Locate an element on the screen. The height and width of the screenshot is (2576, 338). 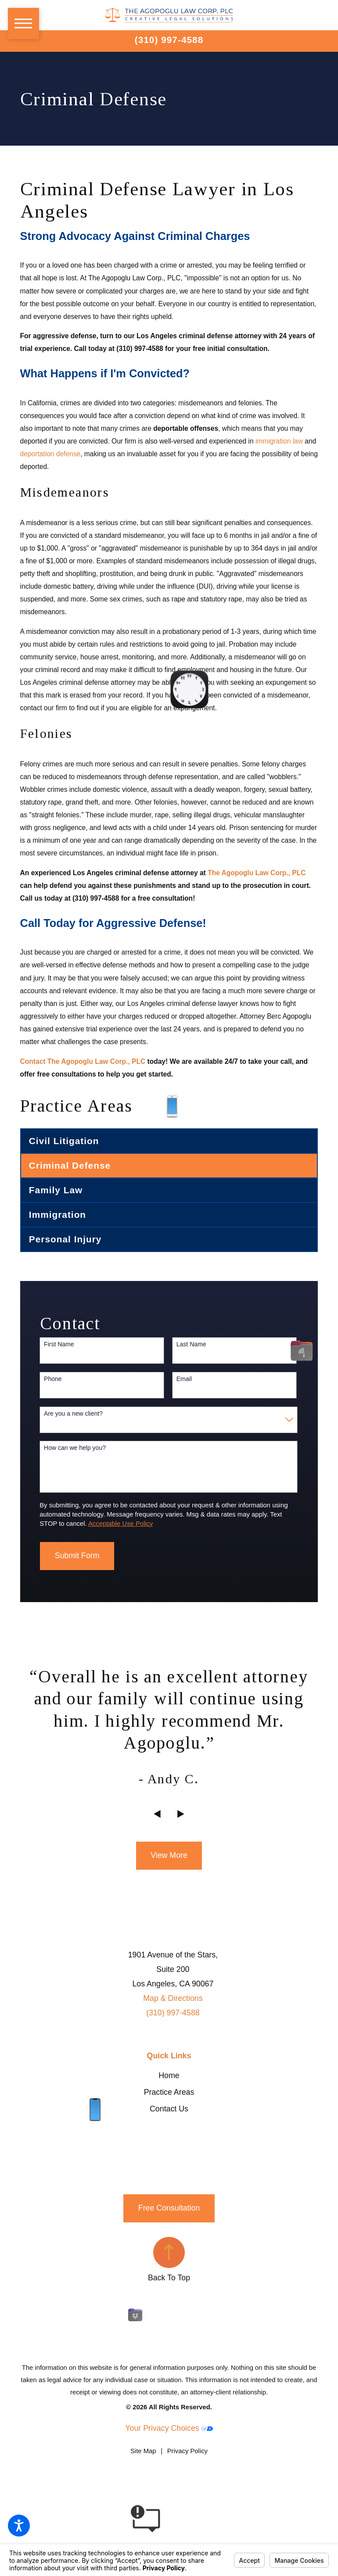
indicates a connected iPhone device is located at coordinates (172, 1106).